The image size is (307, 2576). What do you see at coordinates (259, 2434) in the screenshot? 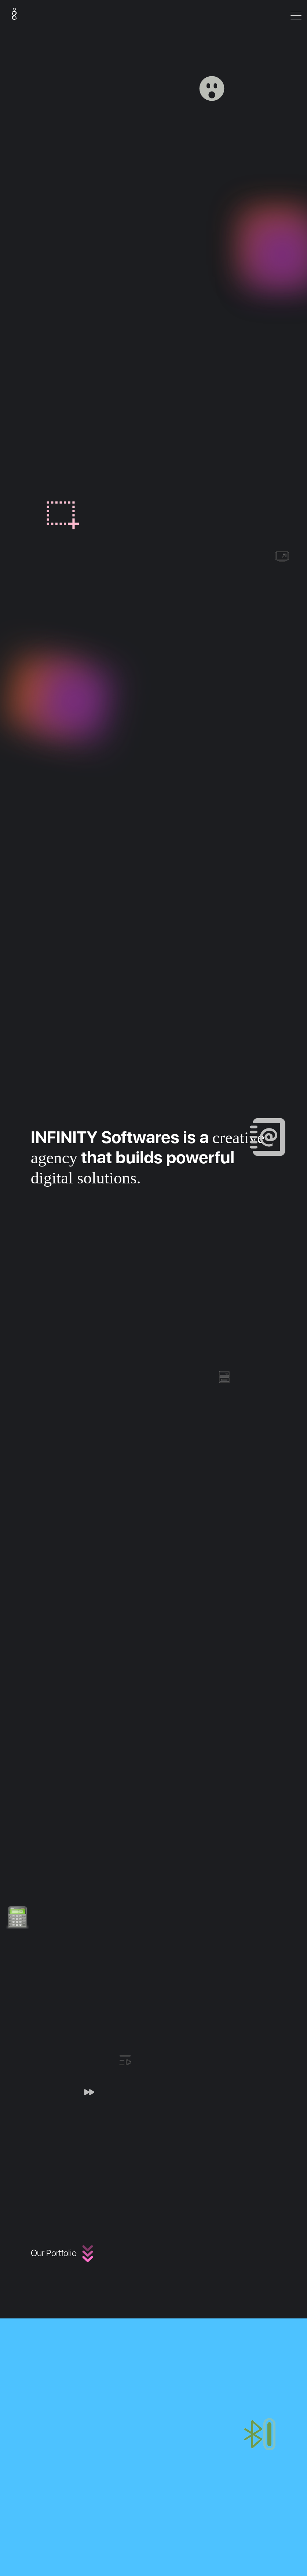
I see `view bluetooth device battery status` at bounding box center [259, 2434].